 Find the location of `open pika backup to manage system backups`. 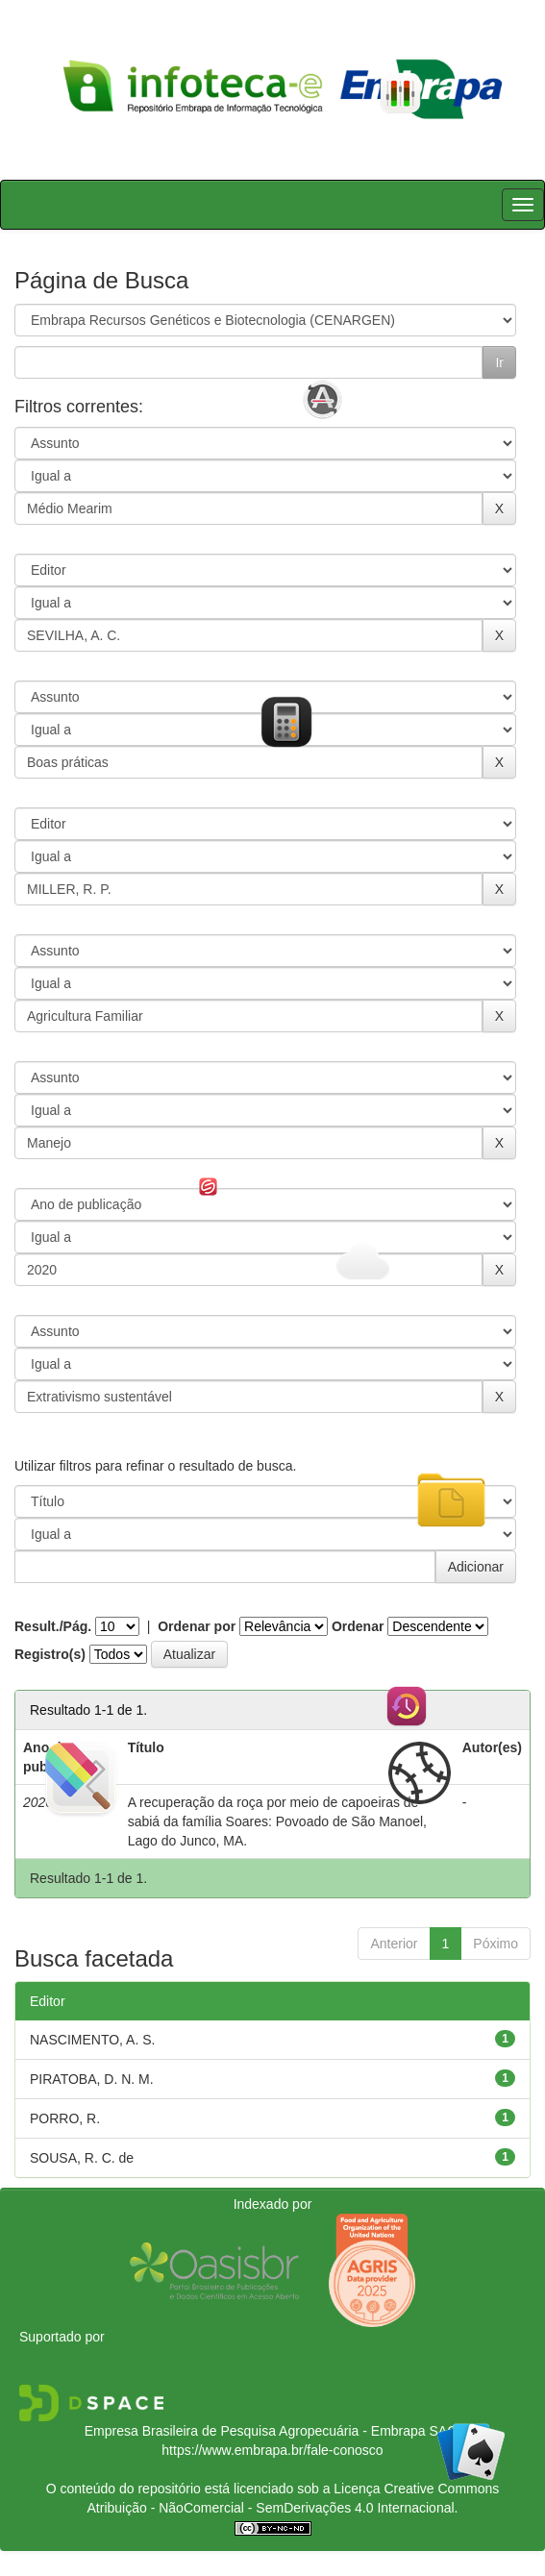

open pika backup to manage system backups is located at coordinates (407, 1706).